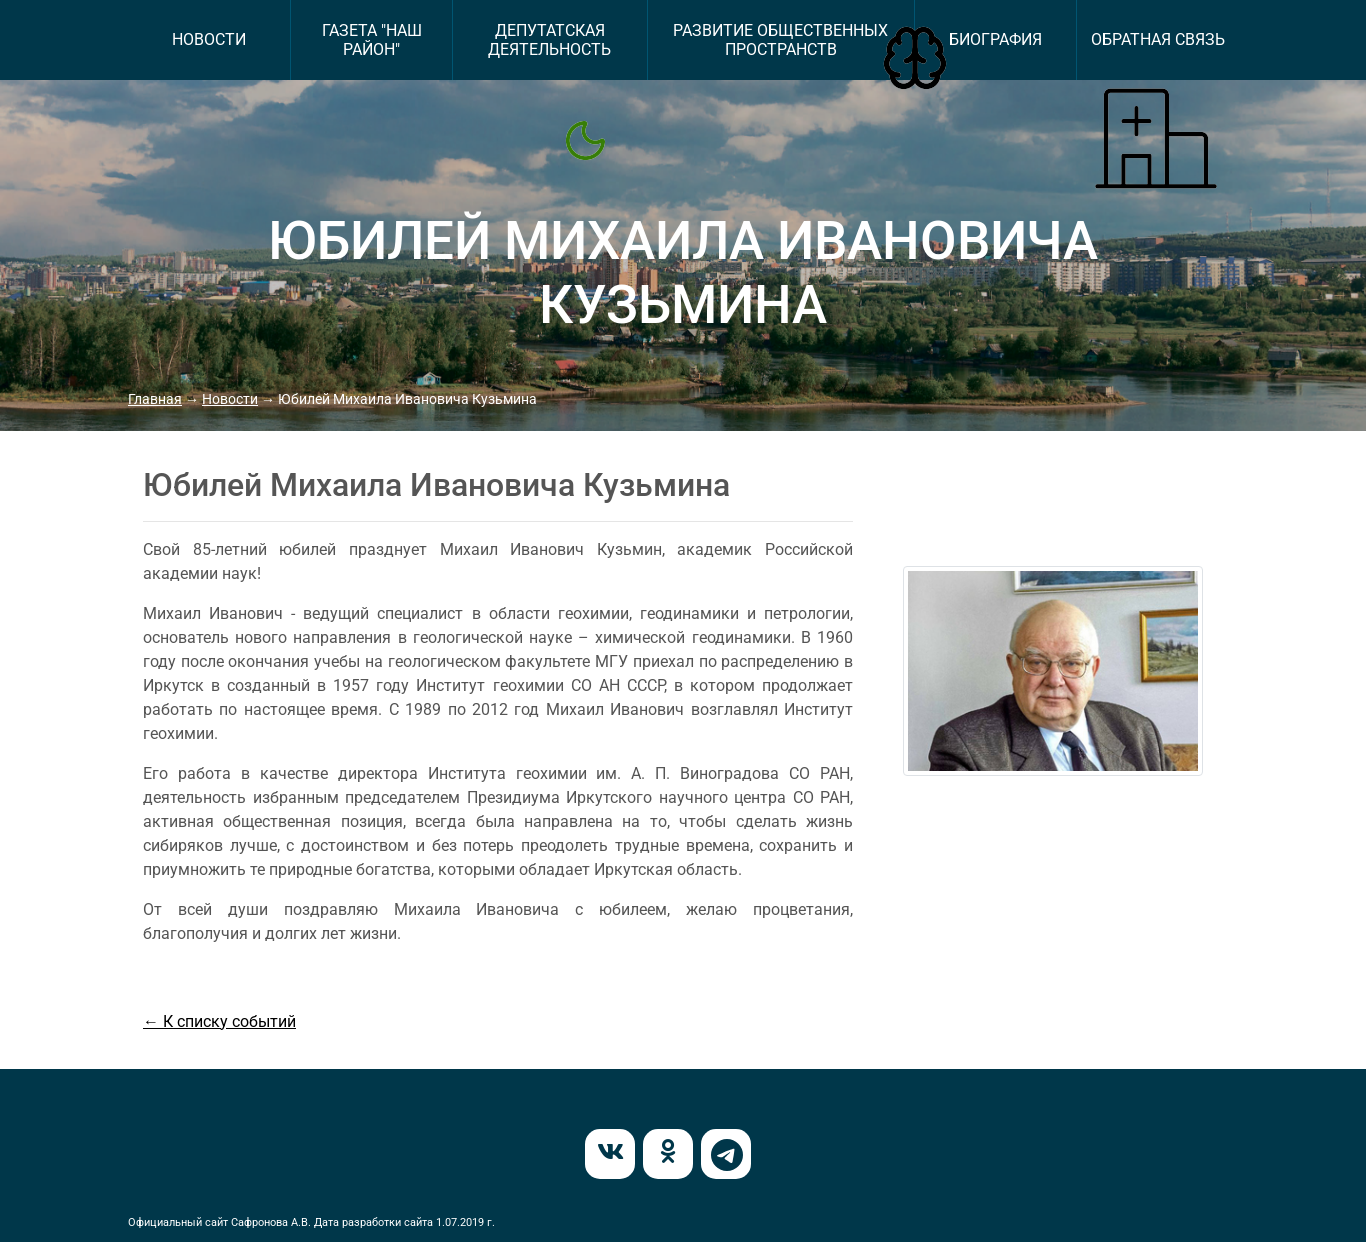 Image resolution: width=1366 pixels, height=1242 pixels. Describe the element at coordinates (915, 58) in the screenshot. I see `access AI or smart features` at that location.